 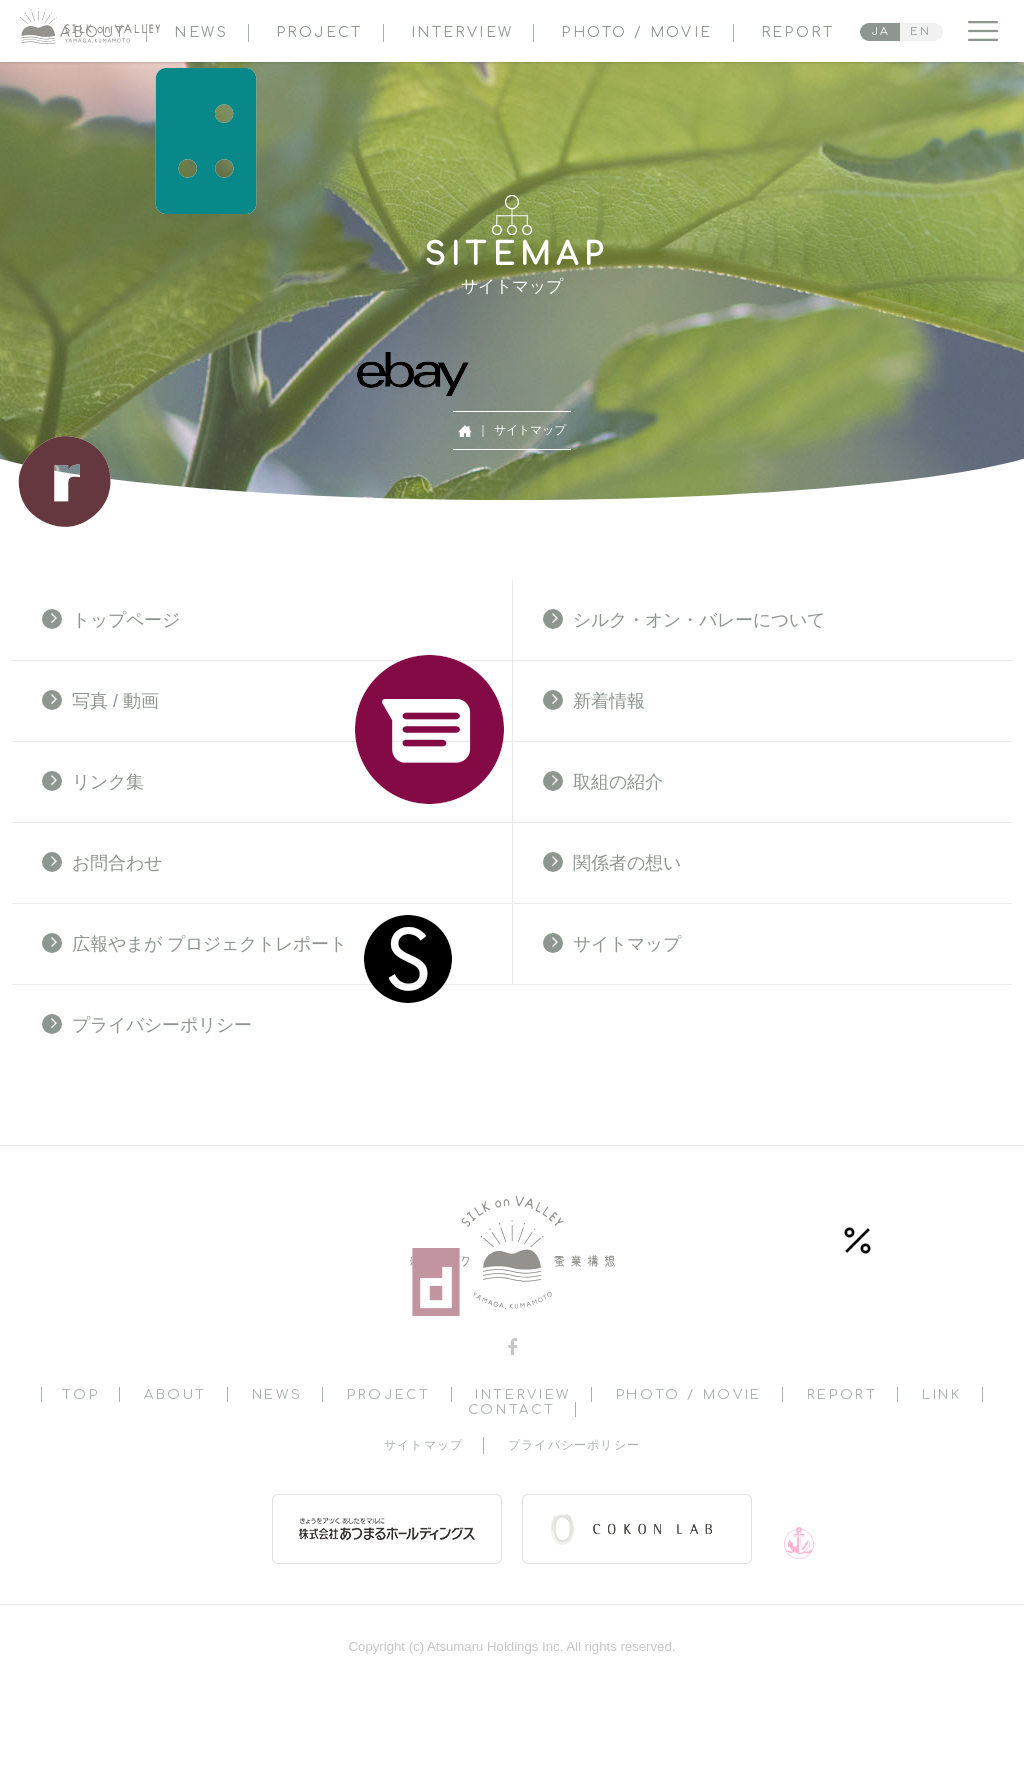 I want to click on open ravelry app or website, so click(x=64, y=481).